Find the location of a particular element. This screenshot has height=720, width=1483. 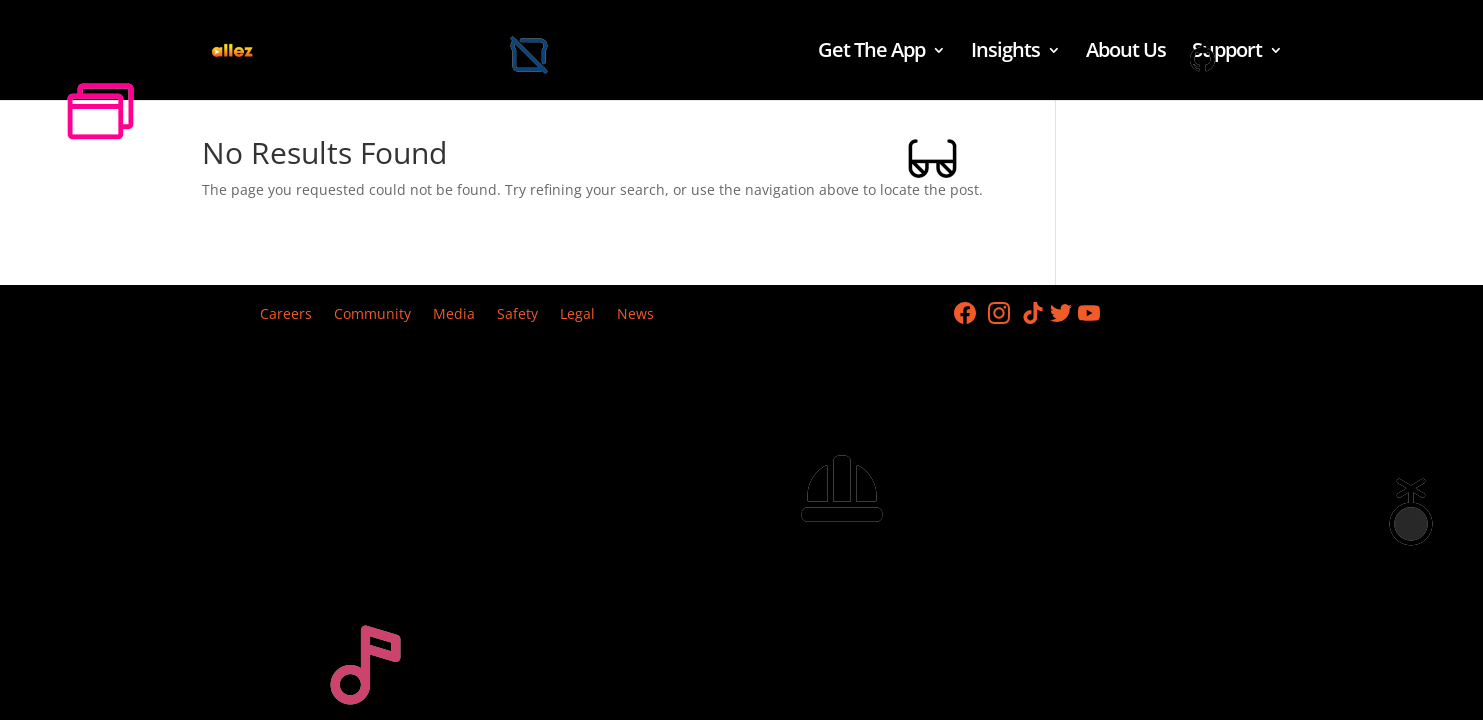

indicates nonbinary gender identity option is located at coordinates (1411, 512).